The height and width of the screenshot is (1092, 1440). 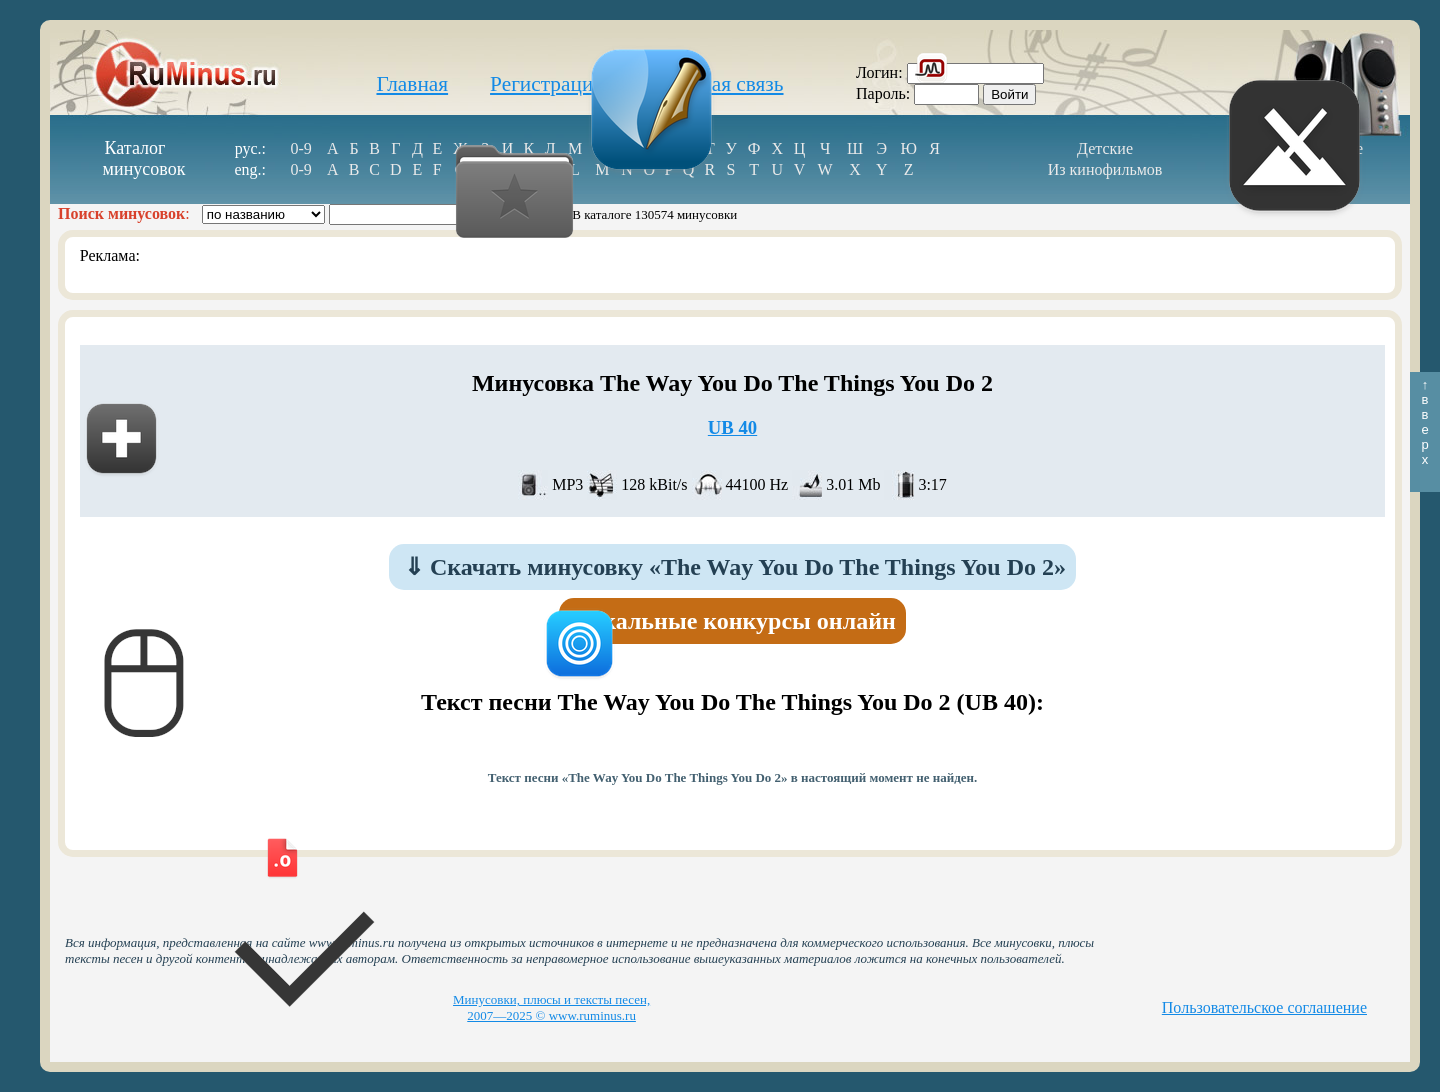 I want to click on open the mycanal streaming app, so click(x=121, y=438).